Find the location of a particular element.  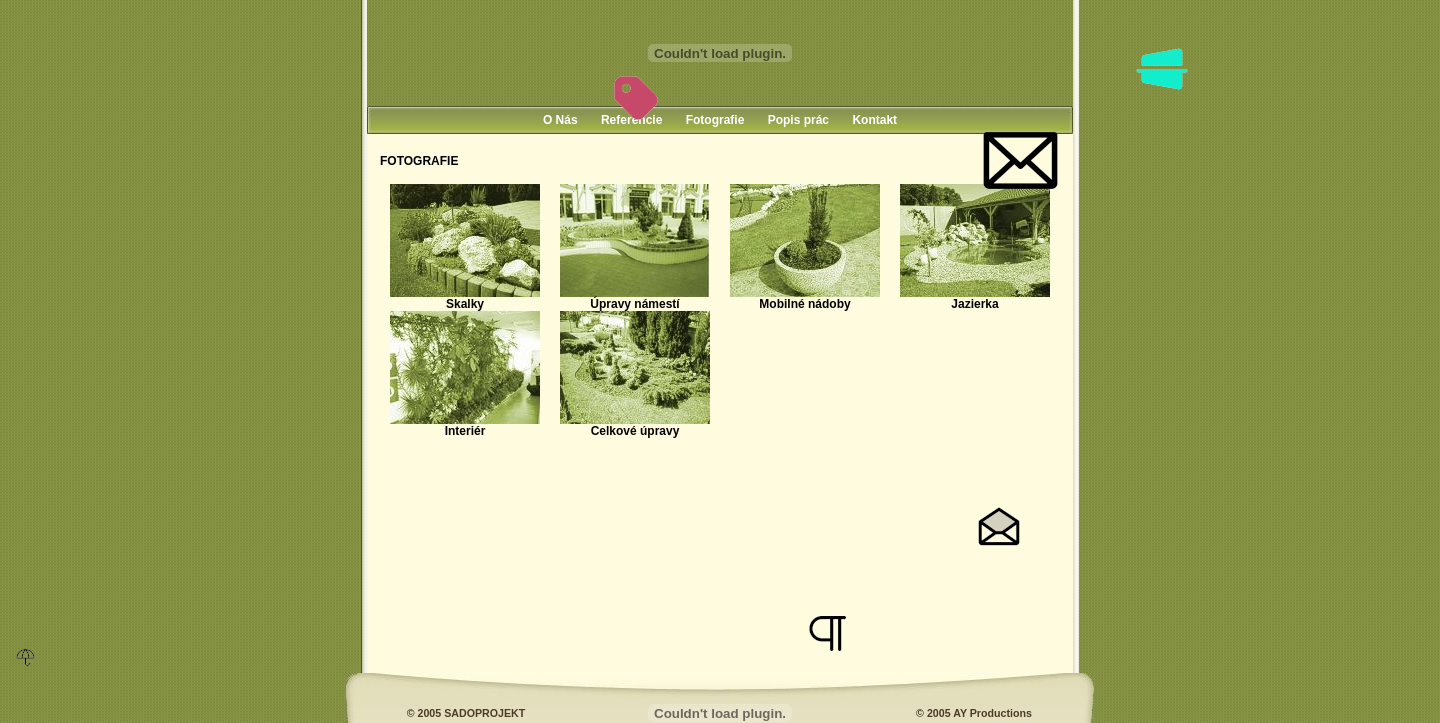

view weather protection or rain forecast is located at coordinates (25, 657).